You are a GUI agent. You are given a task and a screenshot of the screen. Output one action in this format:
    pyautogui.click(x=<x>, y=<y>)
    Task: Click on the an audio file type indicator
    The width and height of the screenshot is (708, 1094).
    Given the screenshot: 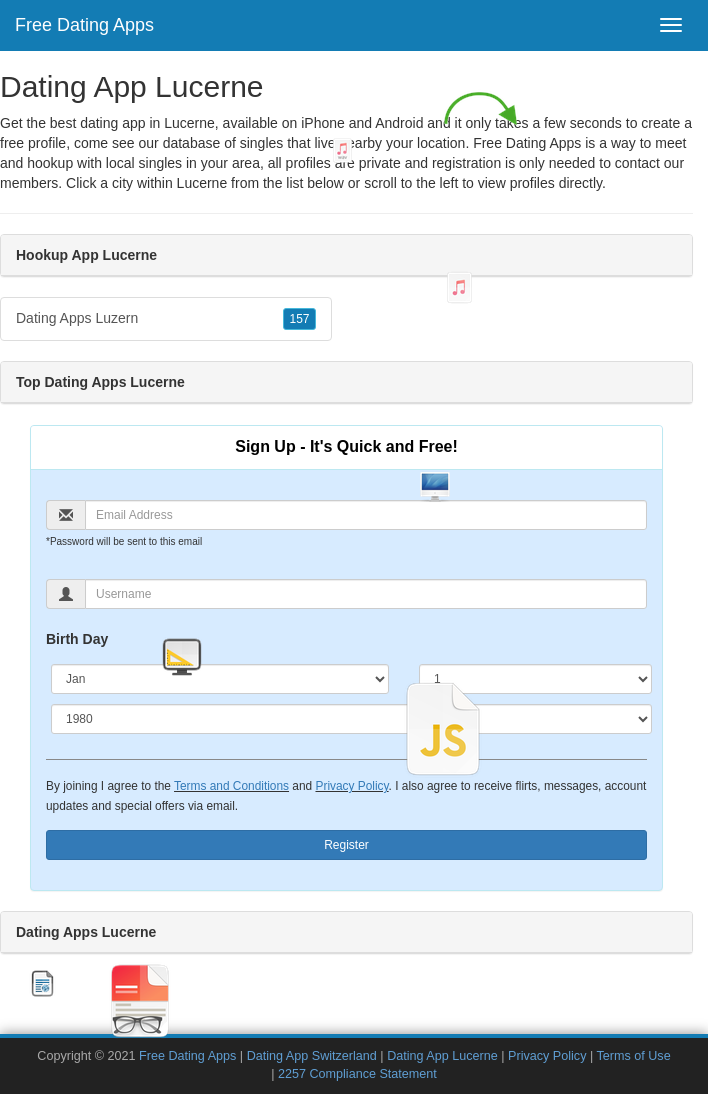 What is the action you would take?
    pyautogui.click(x=459, y=287)
    